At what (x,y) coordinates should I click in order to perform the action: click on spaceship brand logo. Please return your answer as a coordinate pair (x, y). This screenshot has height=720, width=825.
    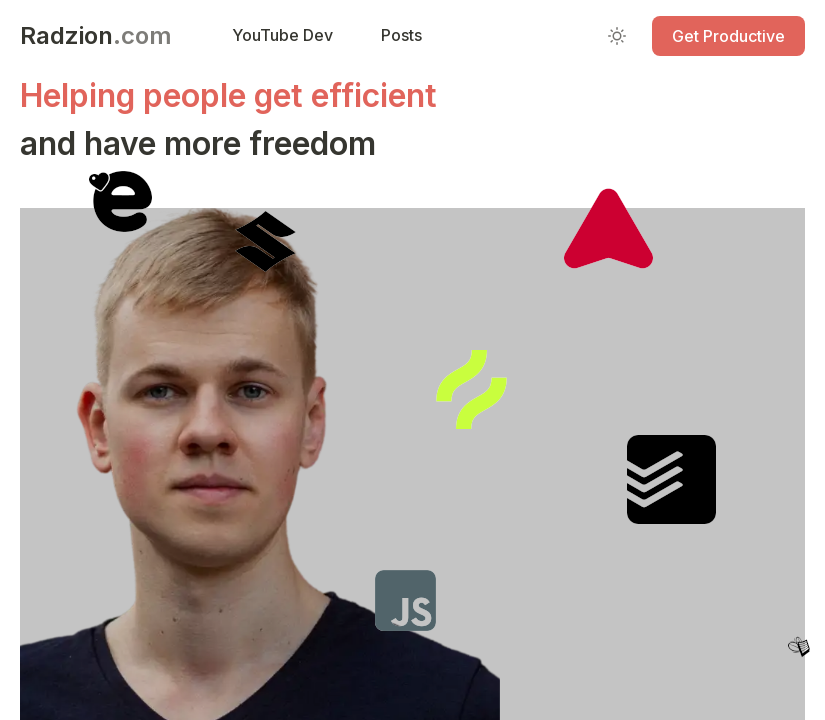
    Looking at the image, I should click on (608, 228).